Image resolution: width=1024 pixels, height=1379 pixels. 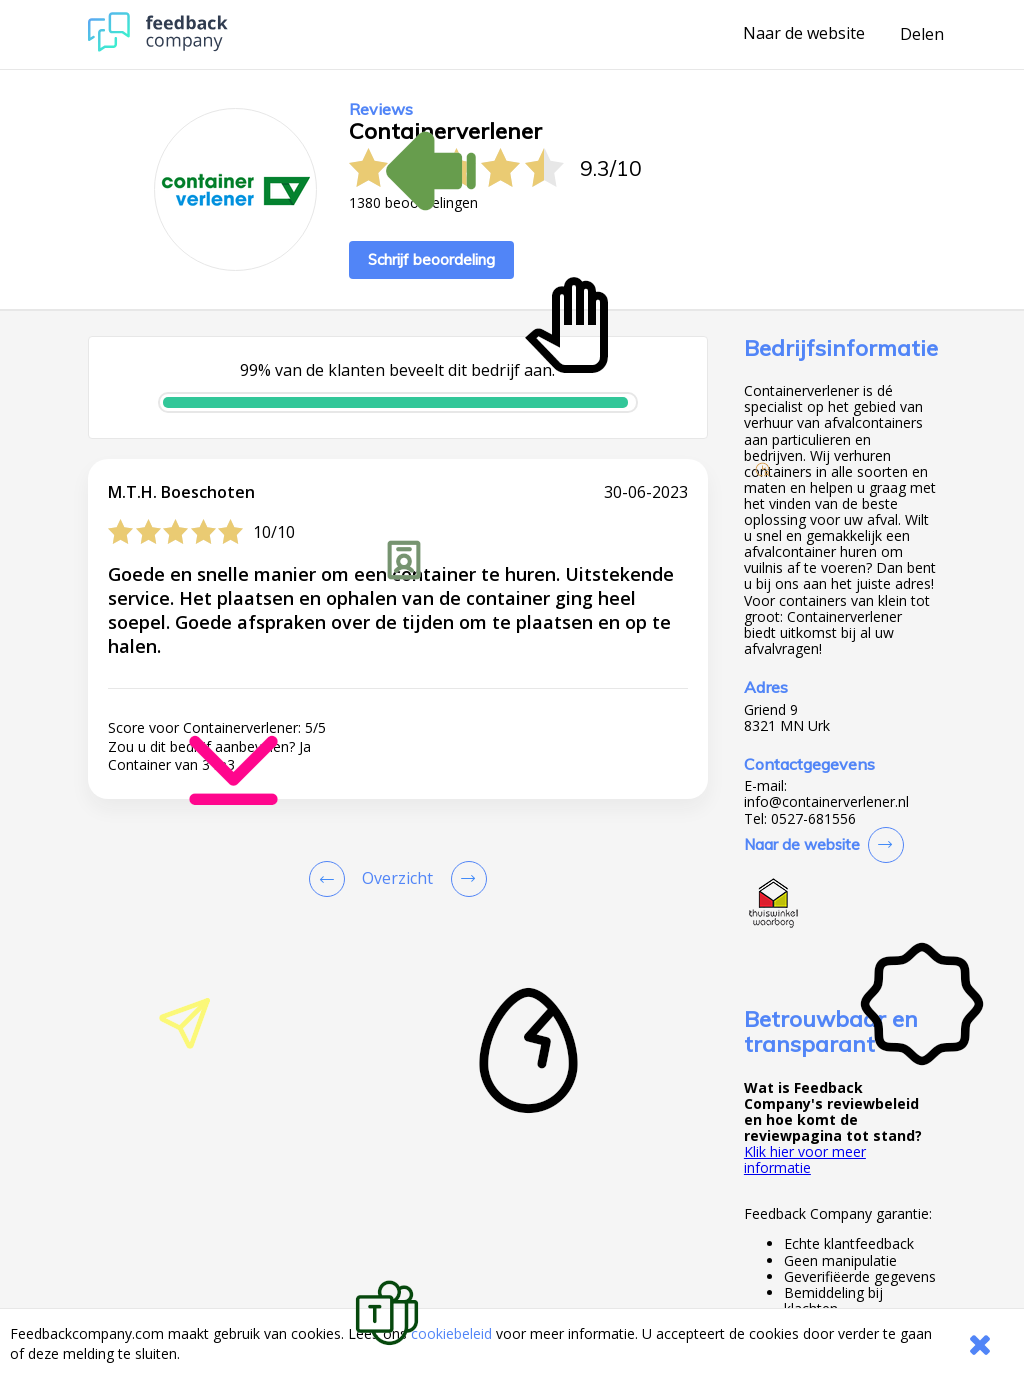 What do you see at coordinates (185, 1023) in the screenshot?
I see `send a message` at bounding box center [185, 1023].